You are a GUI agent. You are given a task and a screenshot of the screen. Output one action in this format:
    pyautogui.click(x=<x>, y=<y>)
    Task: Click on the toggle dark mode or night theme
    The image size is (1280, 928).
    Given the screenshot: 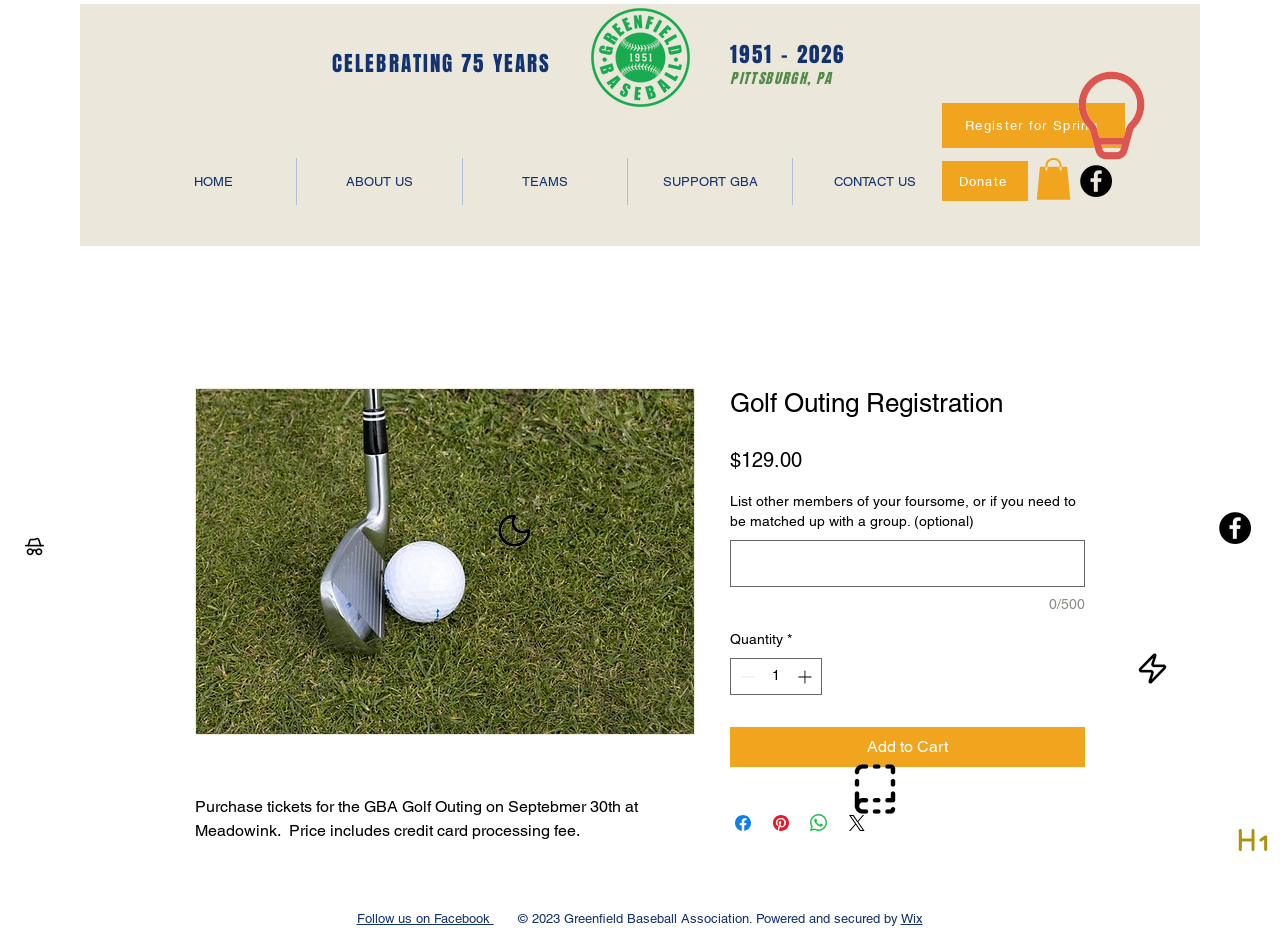 What is the action you would take?
    pyautogui.click(x=514, y=530)
    